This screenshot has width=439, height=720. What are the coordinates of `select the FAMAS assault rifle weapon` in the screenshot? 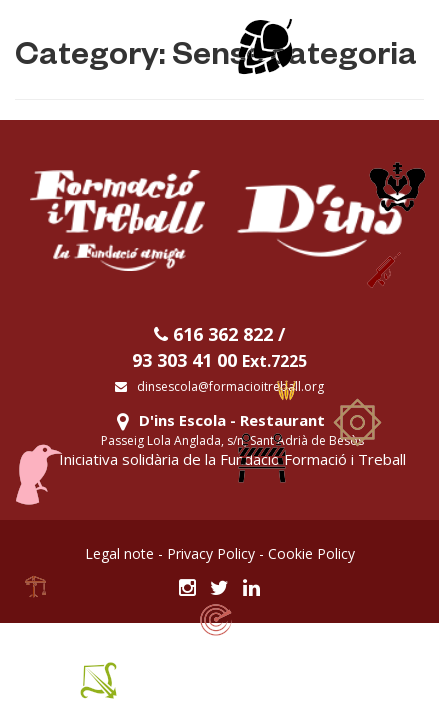 It's located at (384, 270).